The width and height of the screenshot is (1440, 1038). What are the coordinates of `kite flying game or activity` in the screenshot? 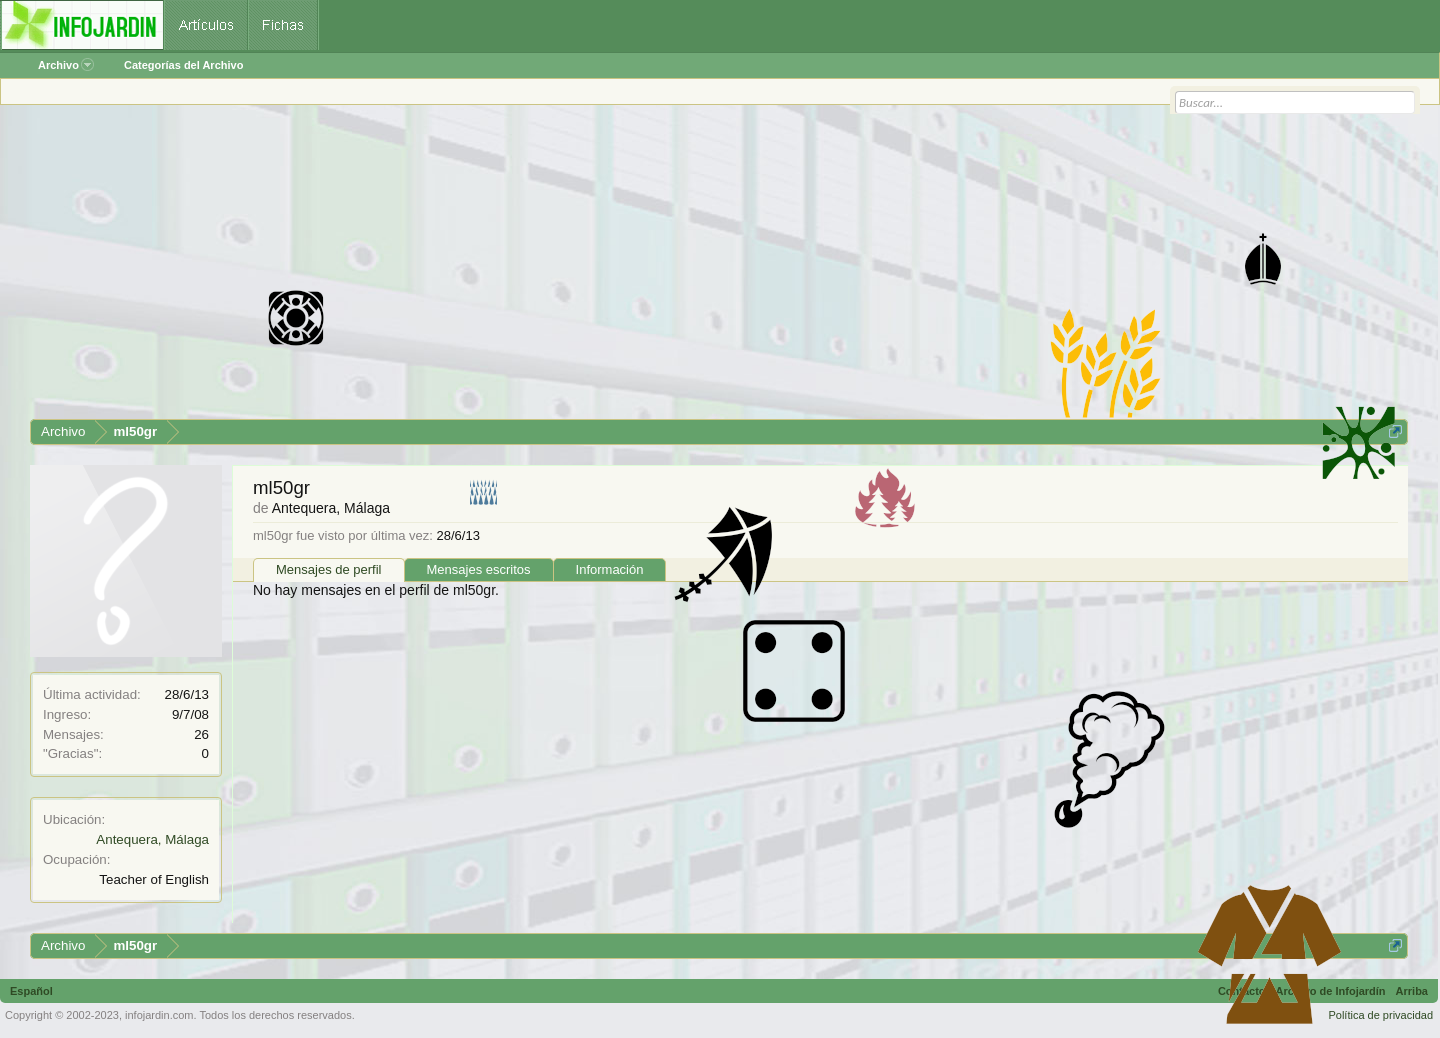 It's located at (726, 552).